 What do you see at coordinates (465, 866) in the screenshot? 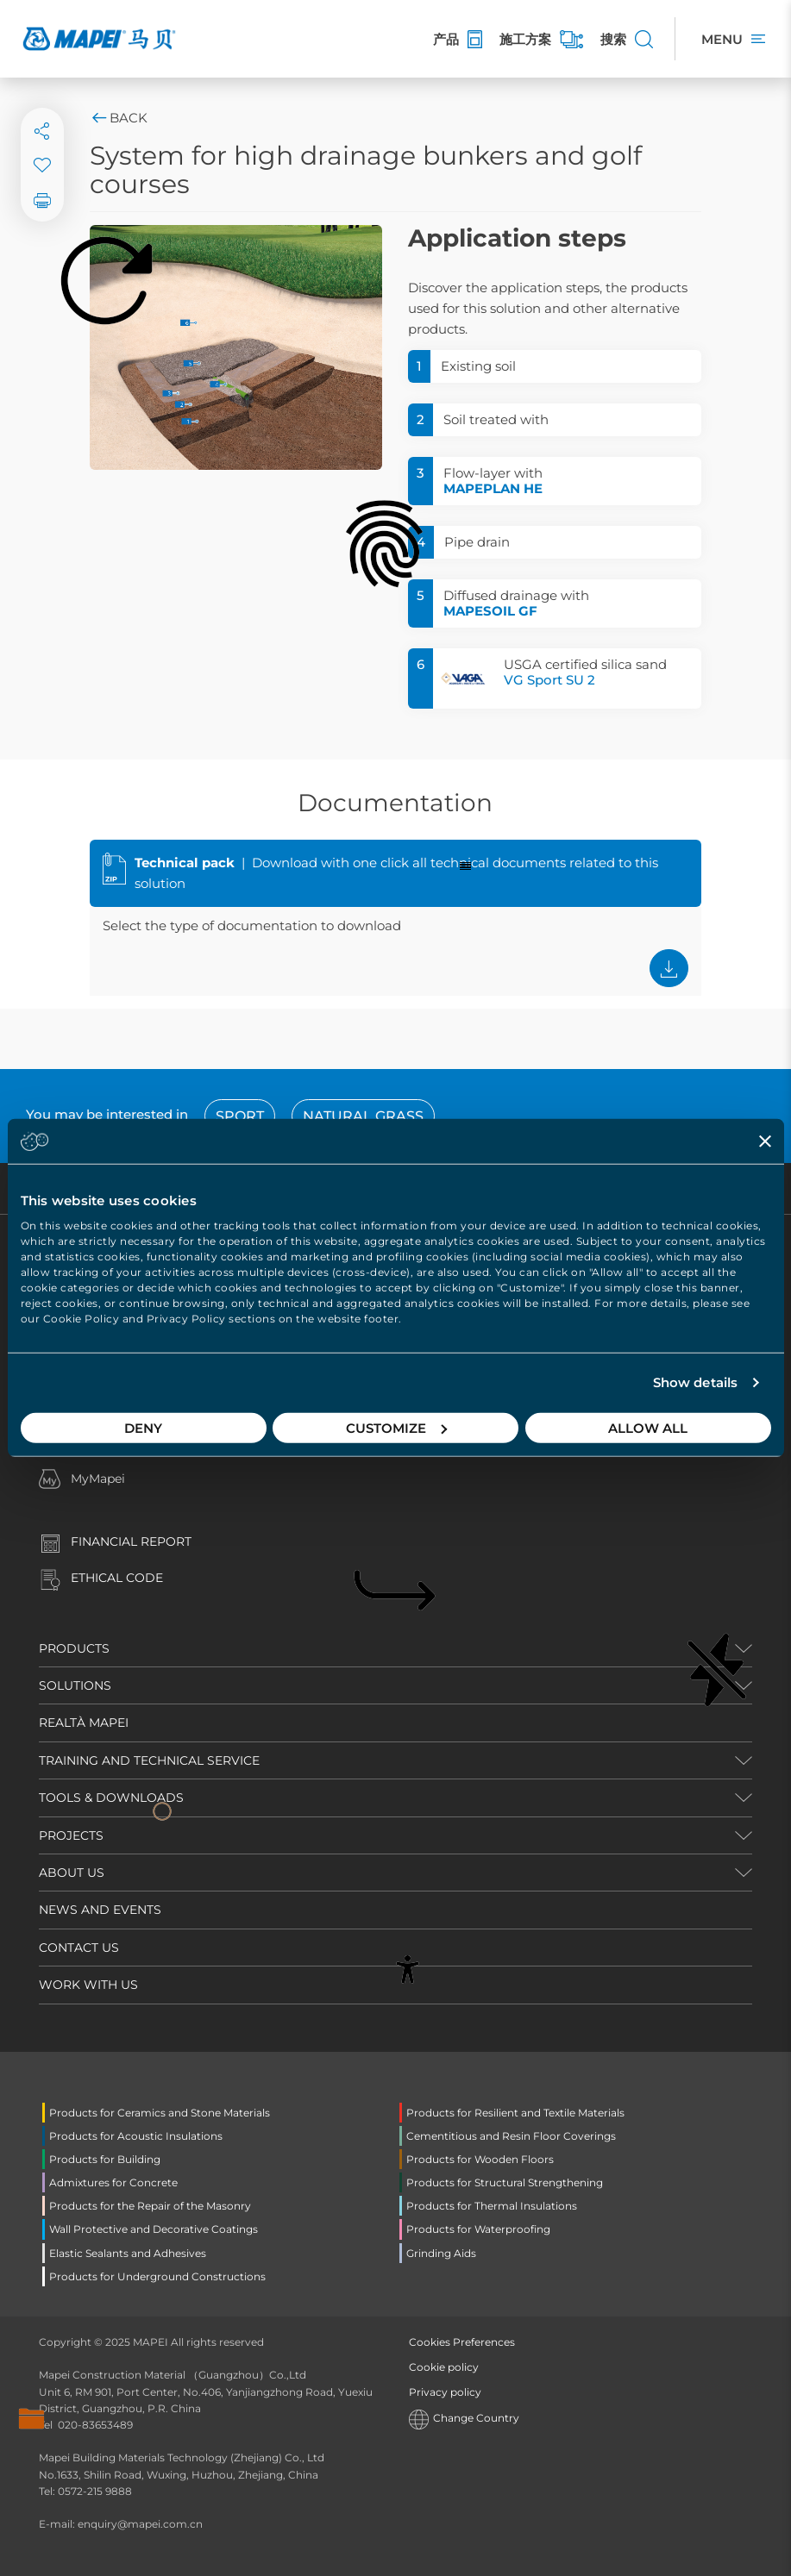
I see `open navigation menu` at bounding box center [465, 866].